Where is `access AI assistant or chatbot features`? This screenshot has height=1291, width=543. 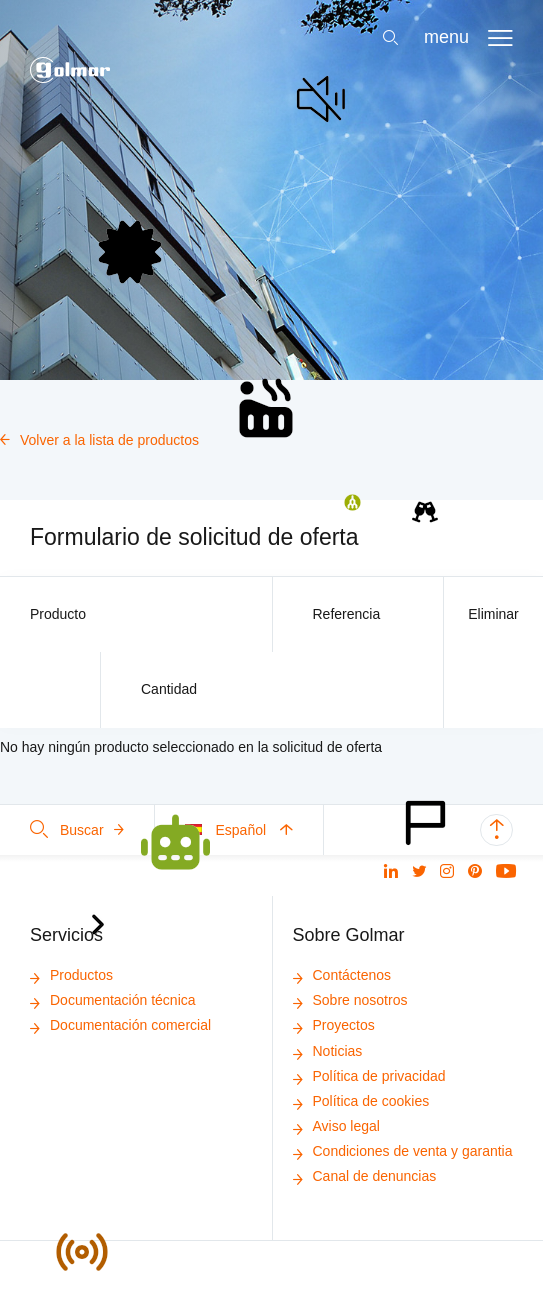
access AI assistant or chatbot features is located at coordinates (175, 845).